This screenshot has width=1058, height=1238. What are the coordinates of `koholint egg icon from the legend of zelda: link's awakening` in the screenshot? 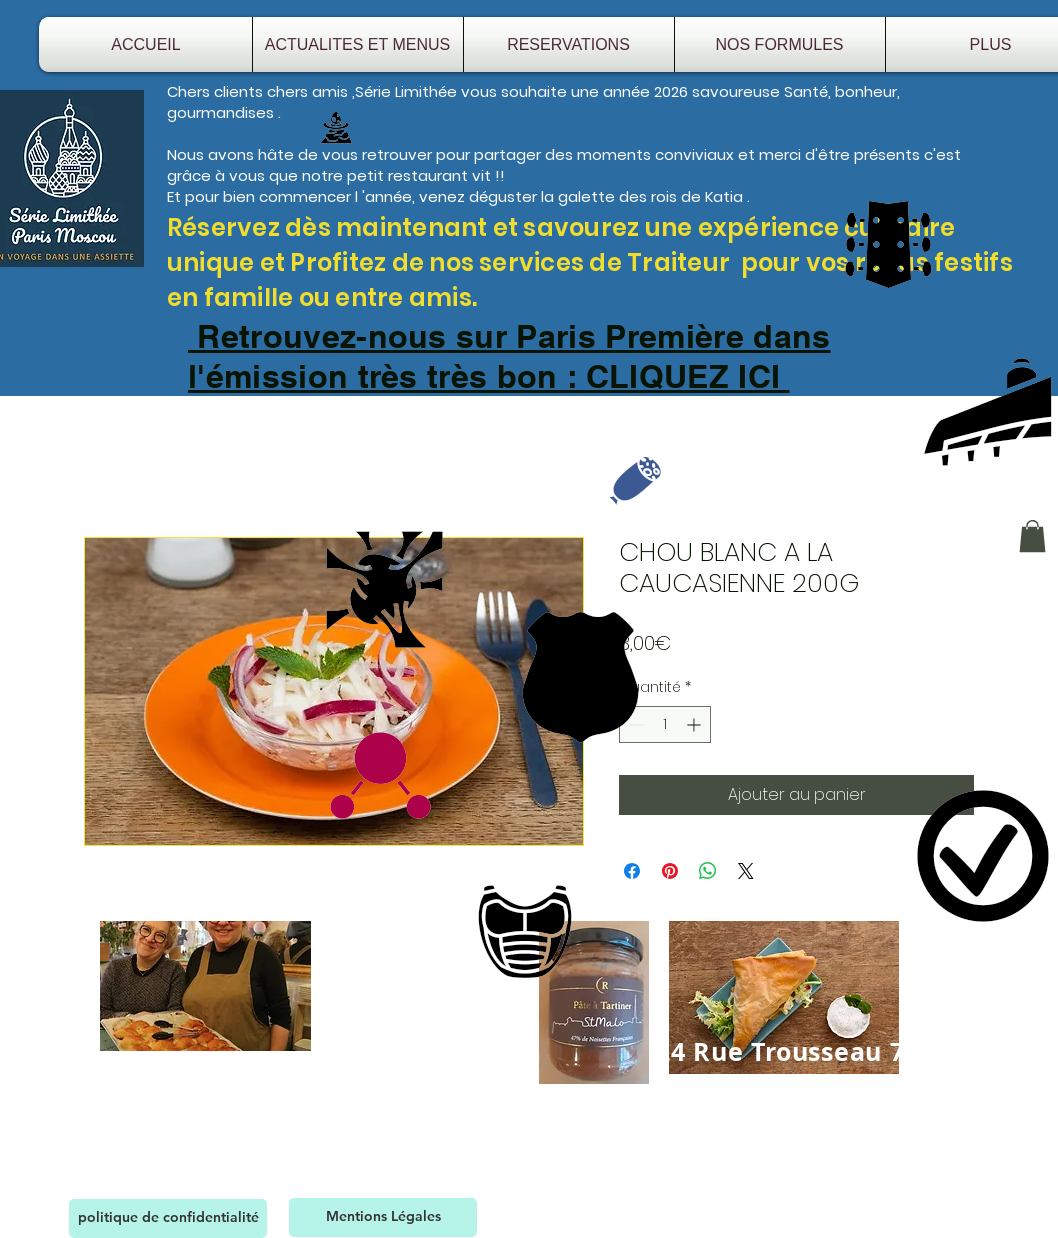 It's located at (336, 127).